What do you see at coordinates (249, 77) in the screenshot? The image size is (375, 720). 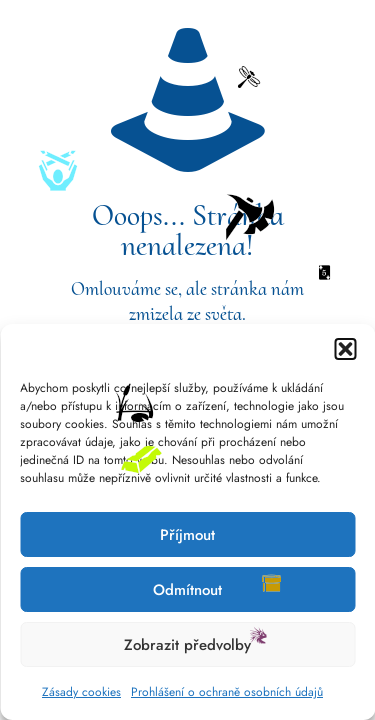 I see `nature or wildlife category indicator` at bounding box center [249, 77].